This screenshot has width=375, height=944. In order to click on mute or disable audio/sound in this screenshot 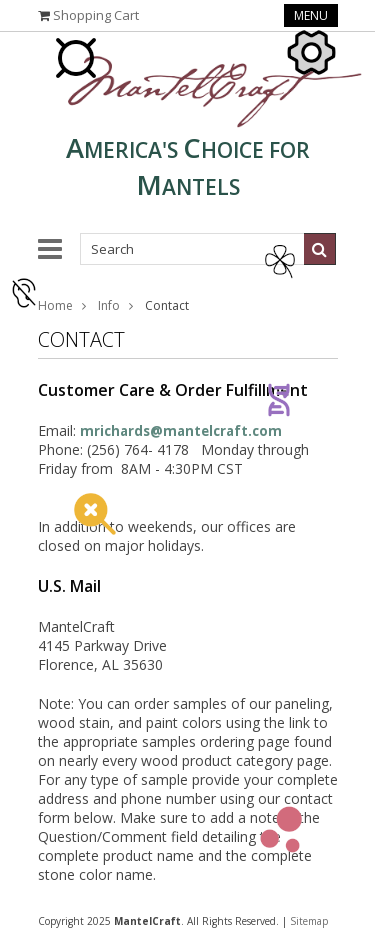, I will do `click(24, 293)`.